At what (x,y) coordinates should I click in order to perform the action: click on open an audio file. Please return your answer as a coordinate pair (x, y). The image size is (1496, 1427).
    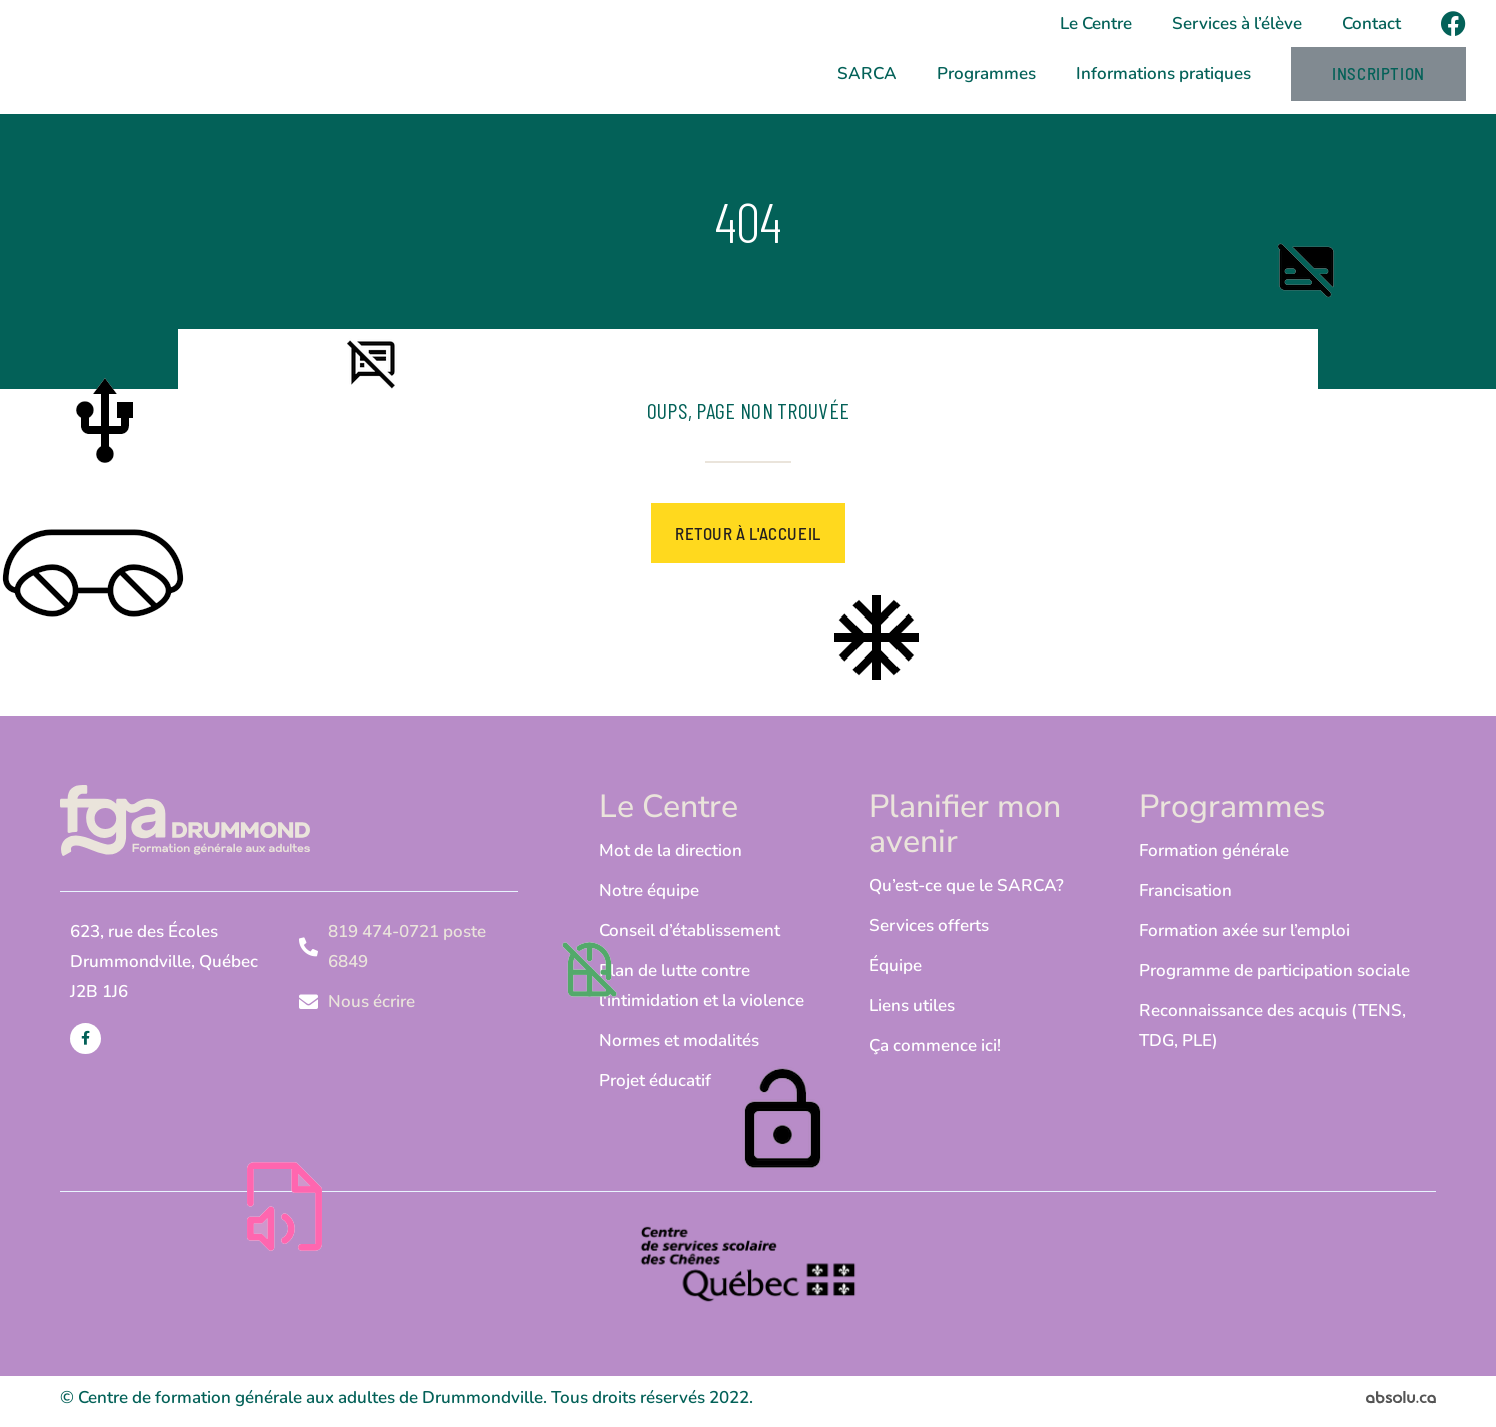
    Looking at the image, I should click on (284, 1206).